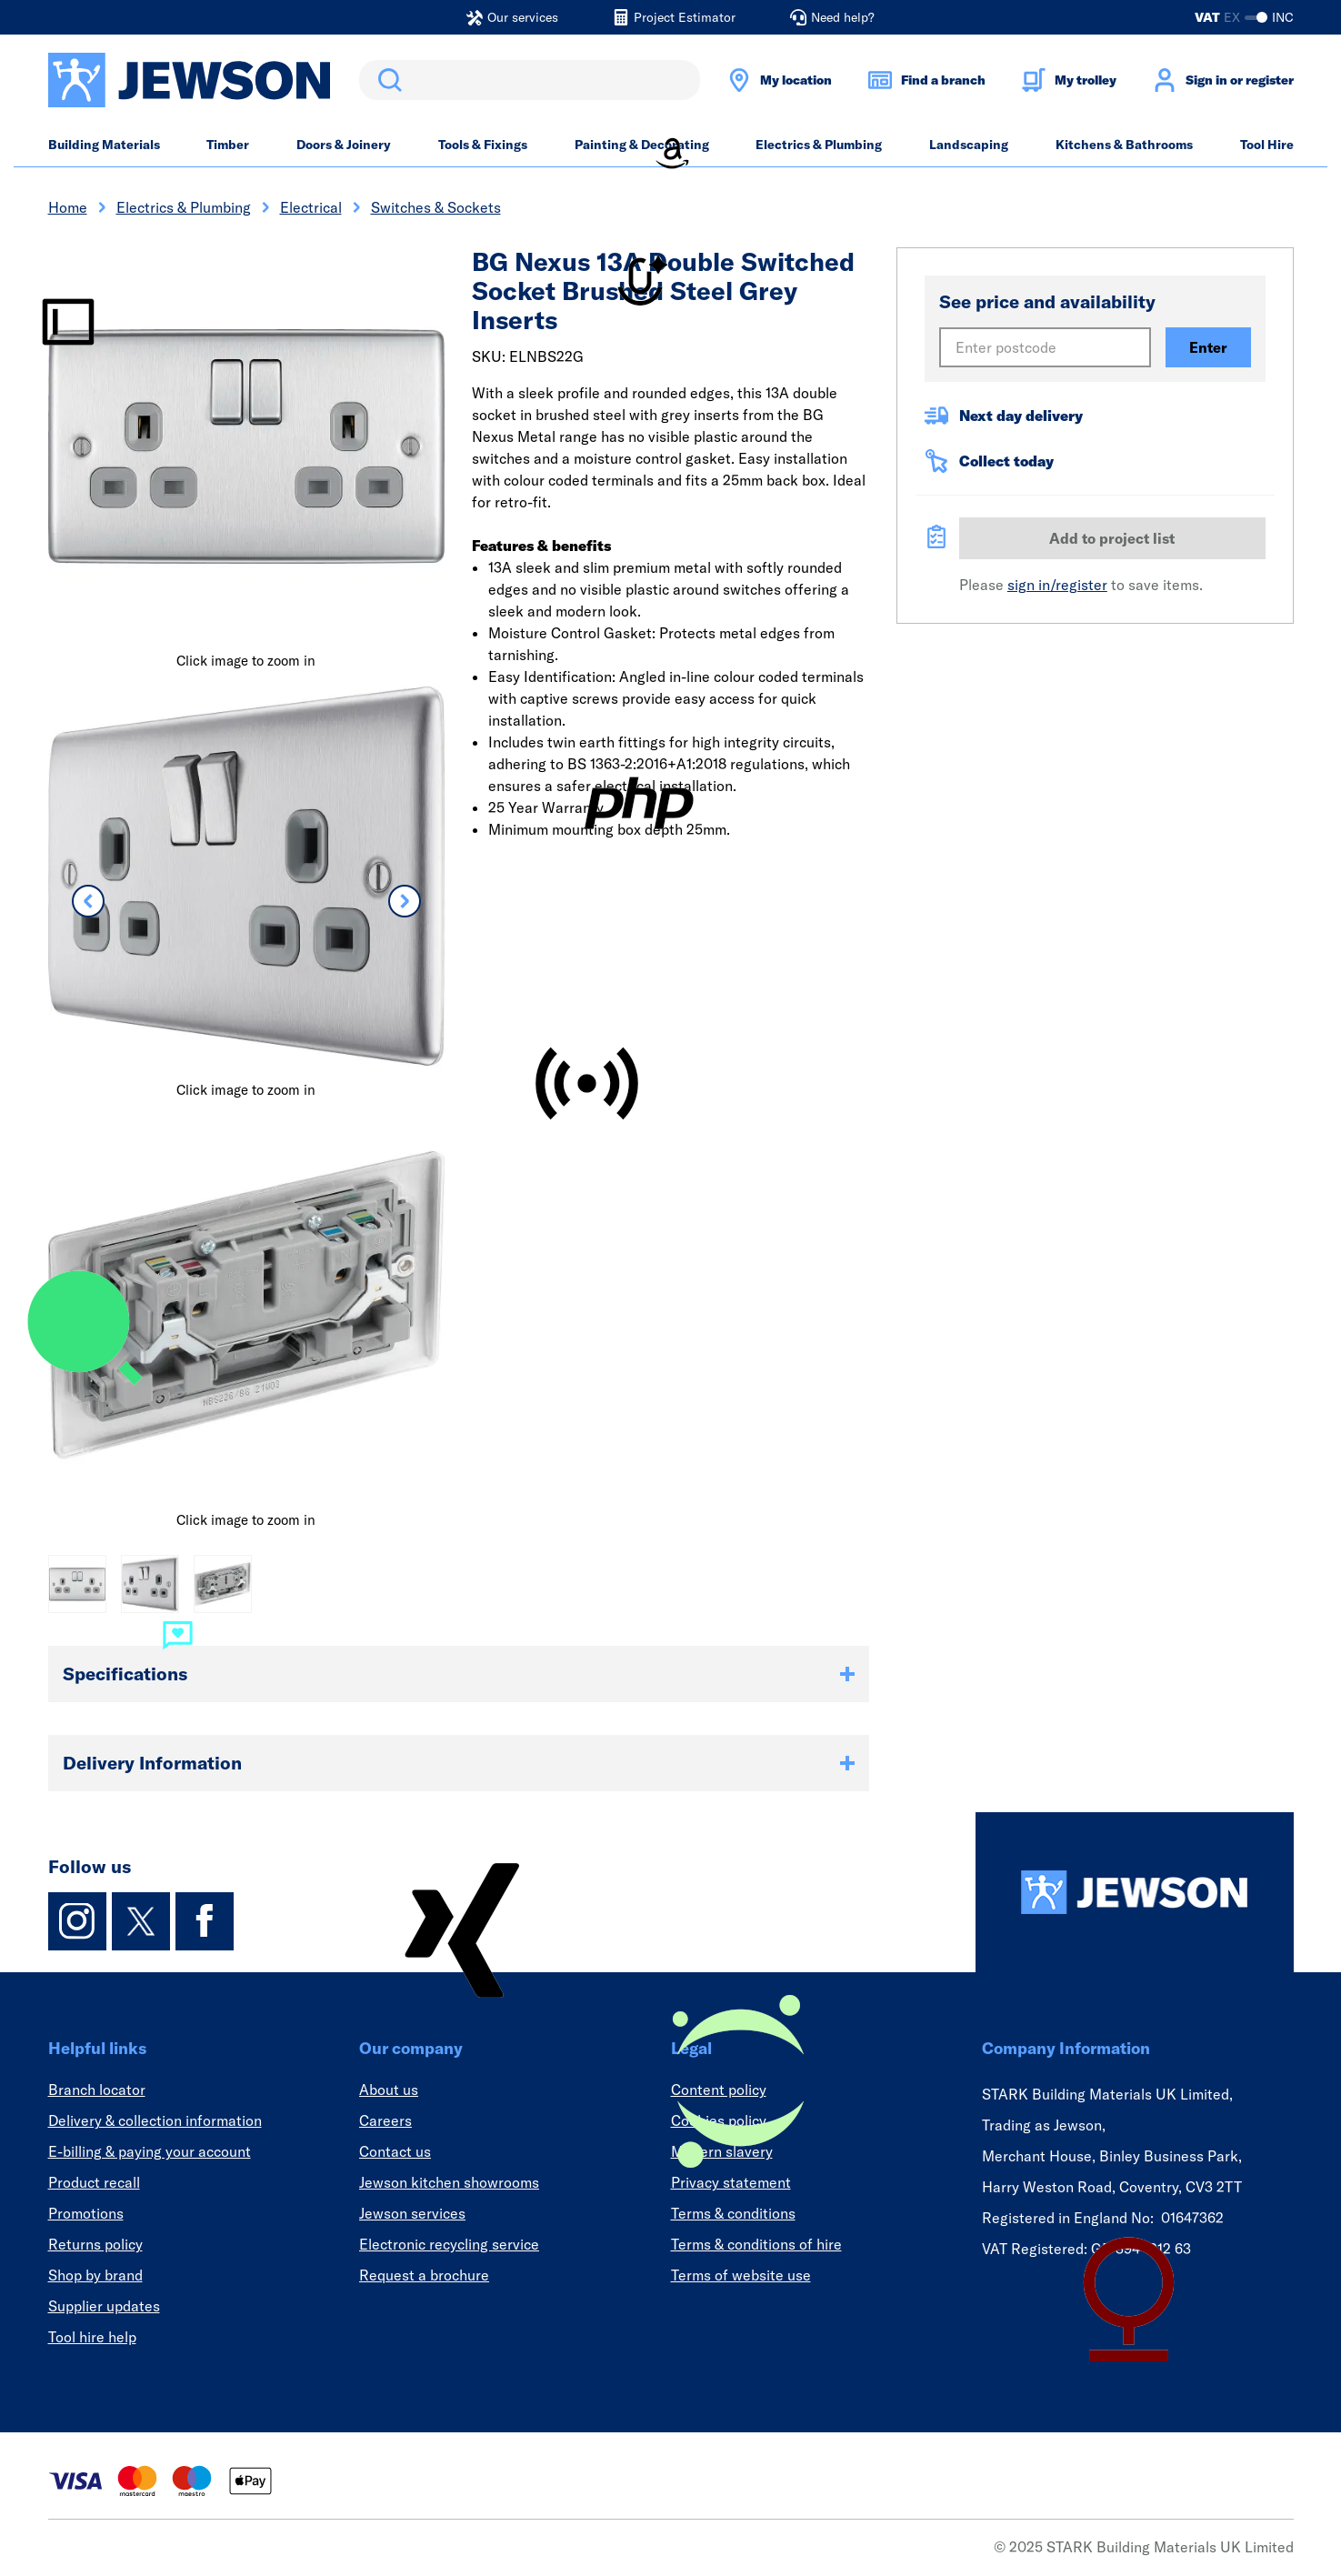 The image size is (1341, 2576). Describe the element at coordinates (638, 806) in the screenshot. I see `indicates PHP programming language or technology` at that location.